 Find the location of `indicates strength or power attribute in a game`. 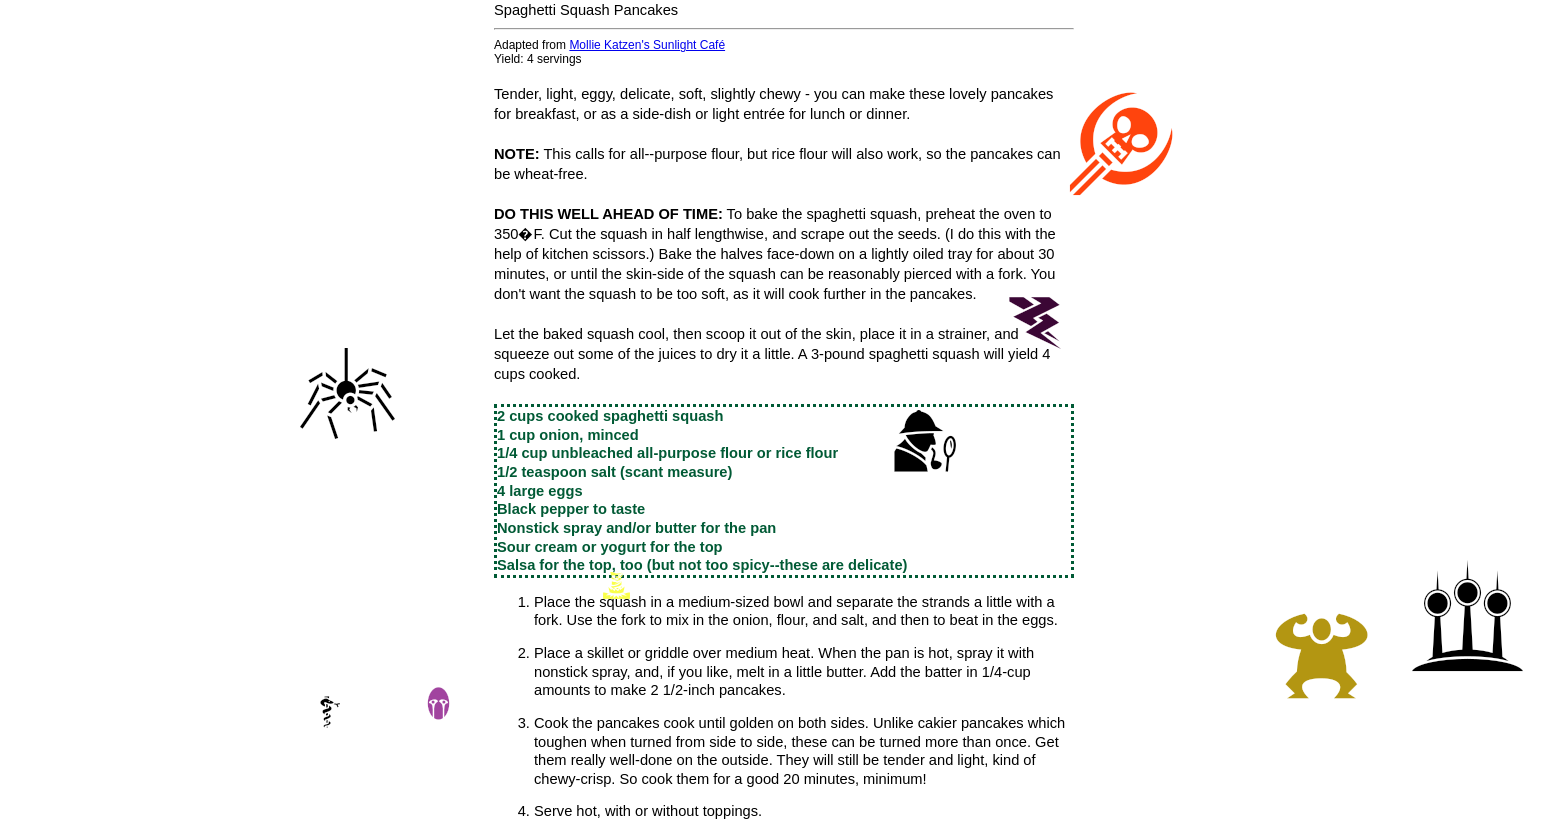

indicates strength or power attribute in a game is located at coordinates (1322, 655).